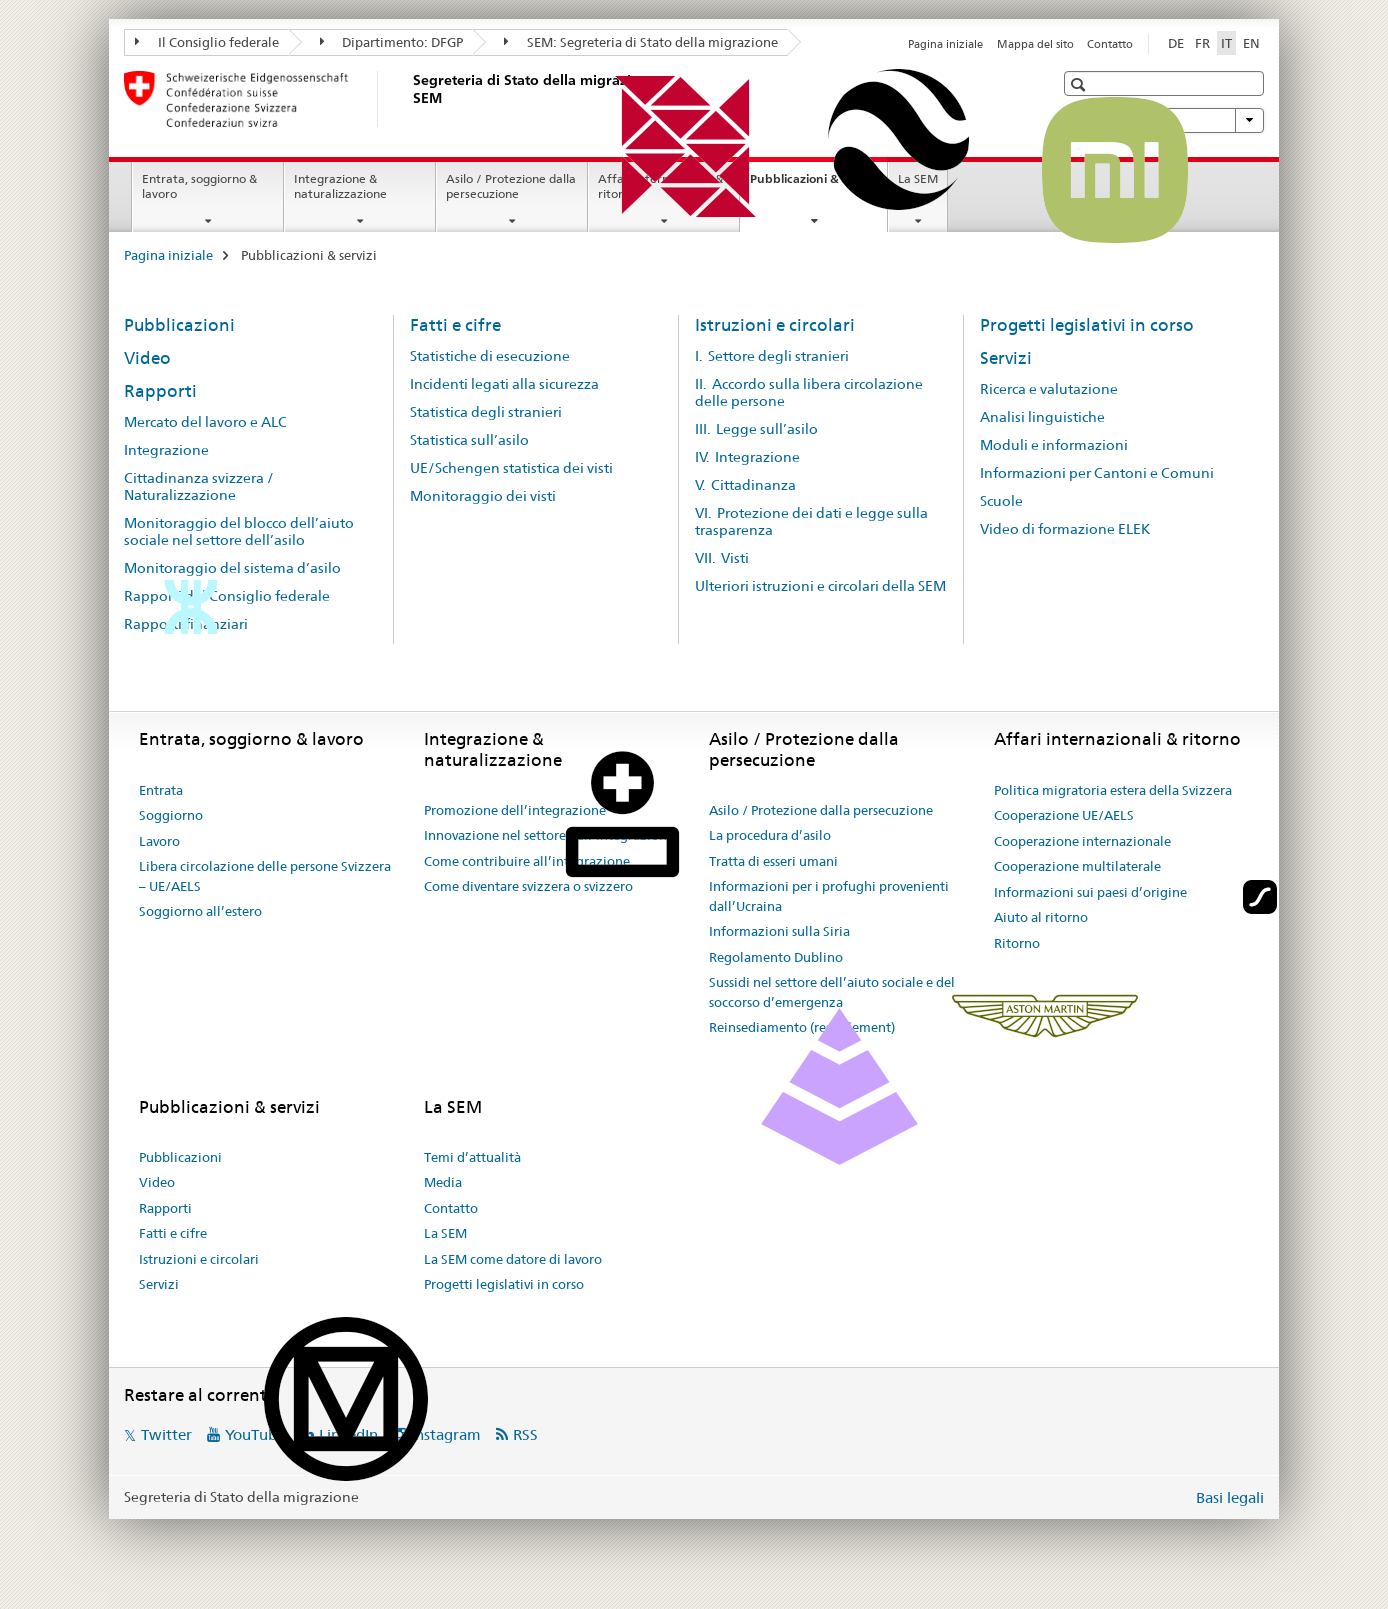  Describe the element at coordinates (622, 820) in the screenshot. I see `insert a new row above the current selection` at that location.